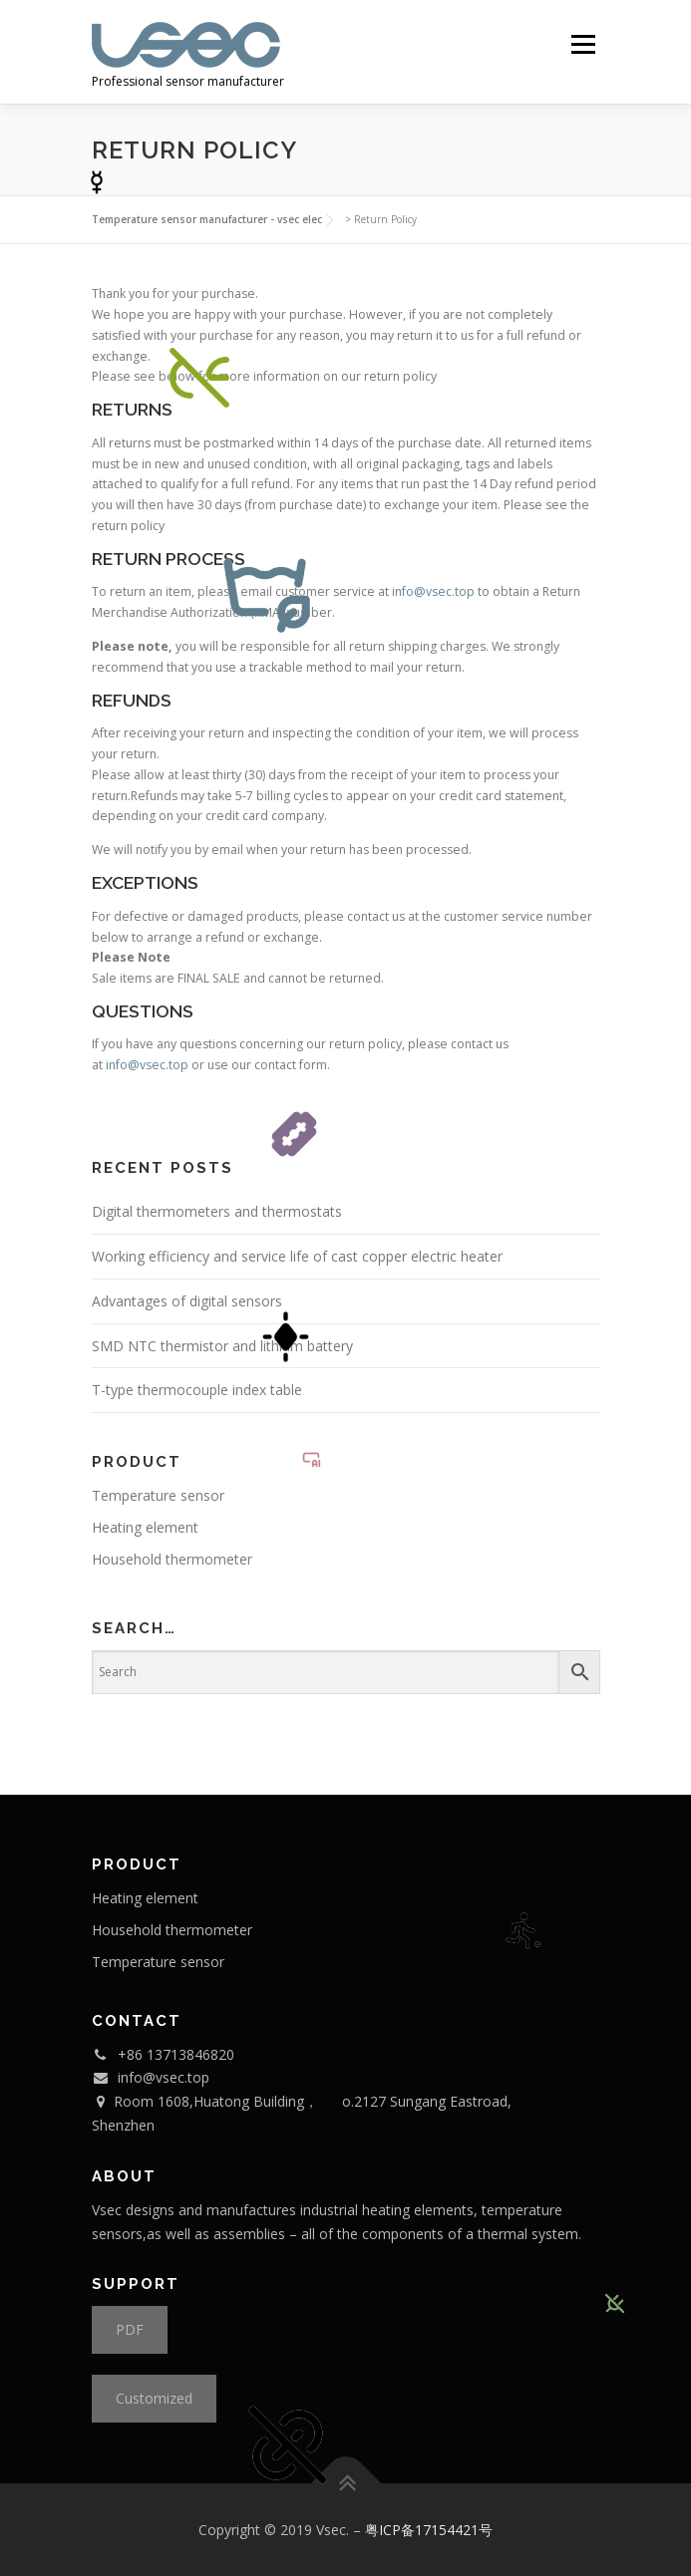  What do you see at coordinates (199, 378) in the screenshot?
I see `indicates CE certification is disabled or not applicable` at bounding box center [199, 378].